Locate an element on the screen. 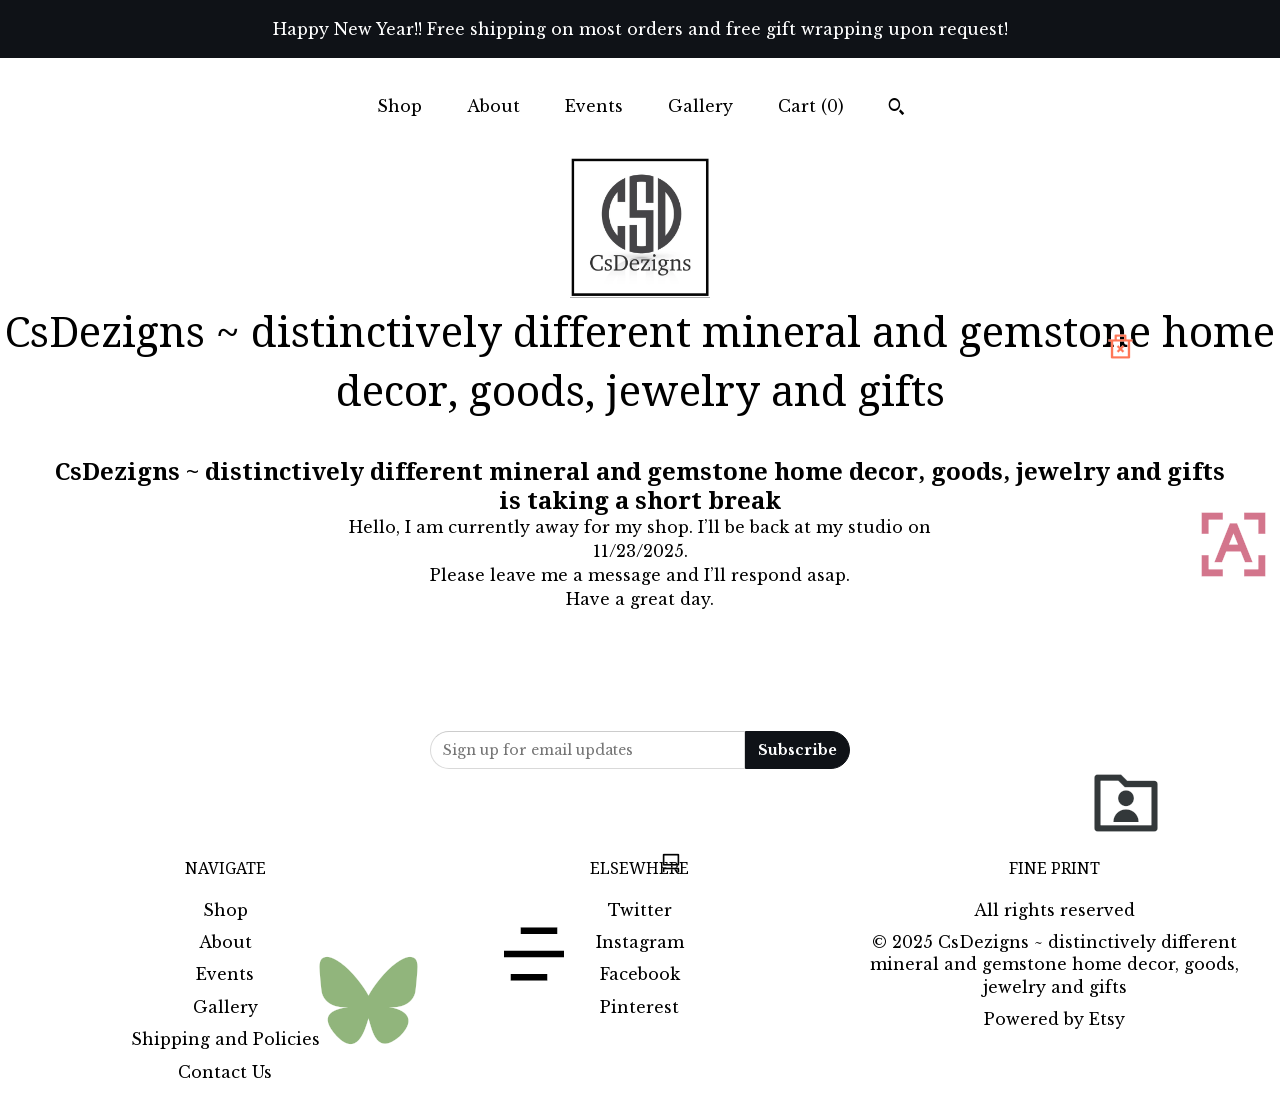 This screenshot has height=1113, width=1280. switch to stacked view layout is located at coordinates (671, 863).